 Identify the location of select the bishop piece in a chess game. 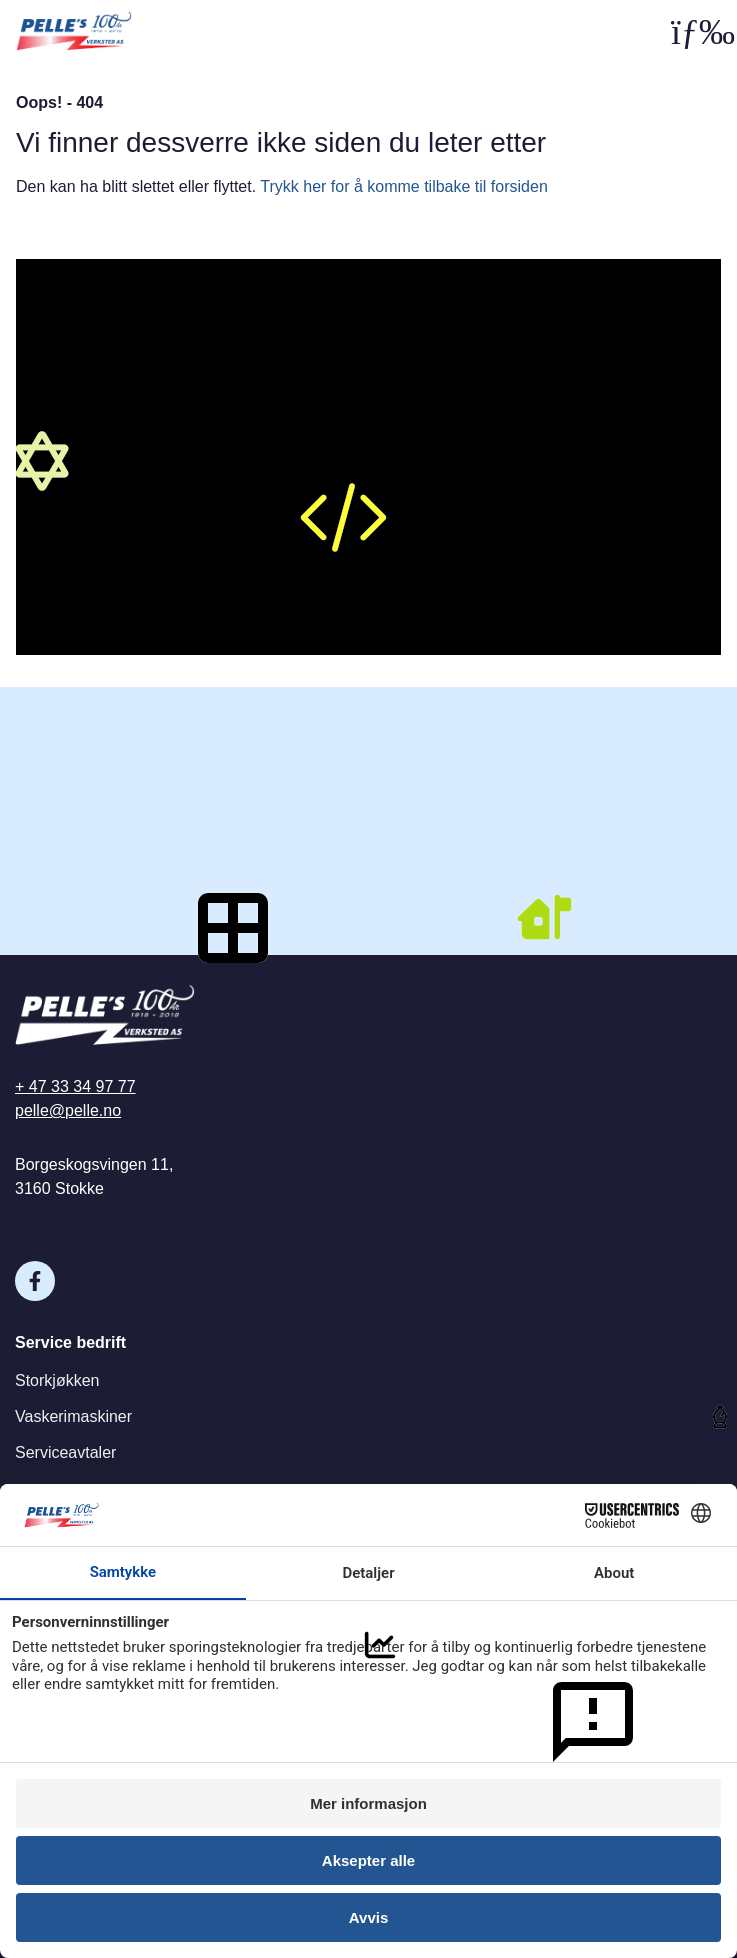
(720, 1417).